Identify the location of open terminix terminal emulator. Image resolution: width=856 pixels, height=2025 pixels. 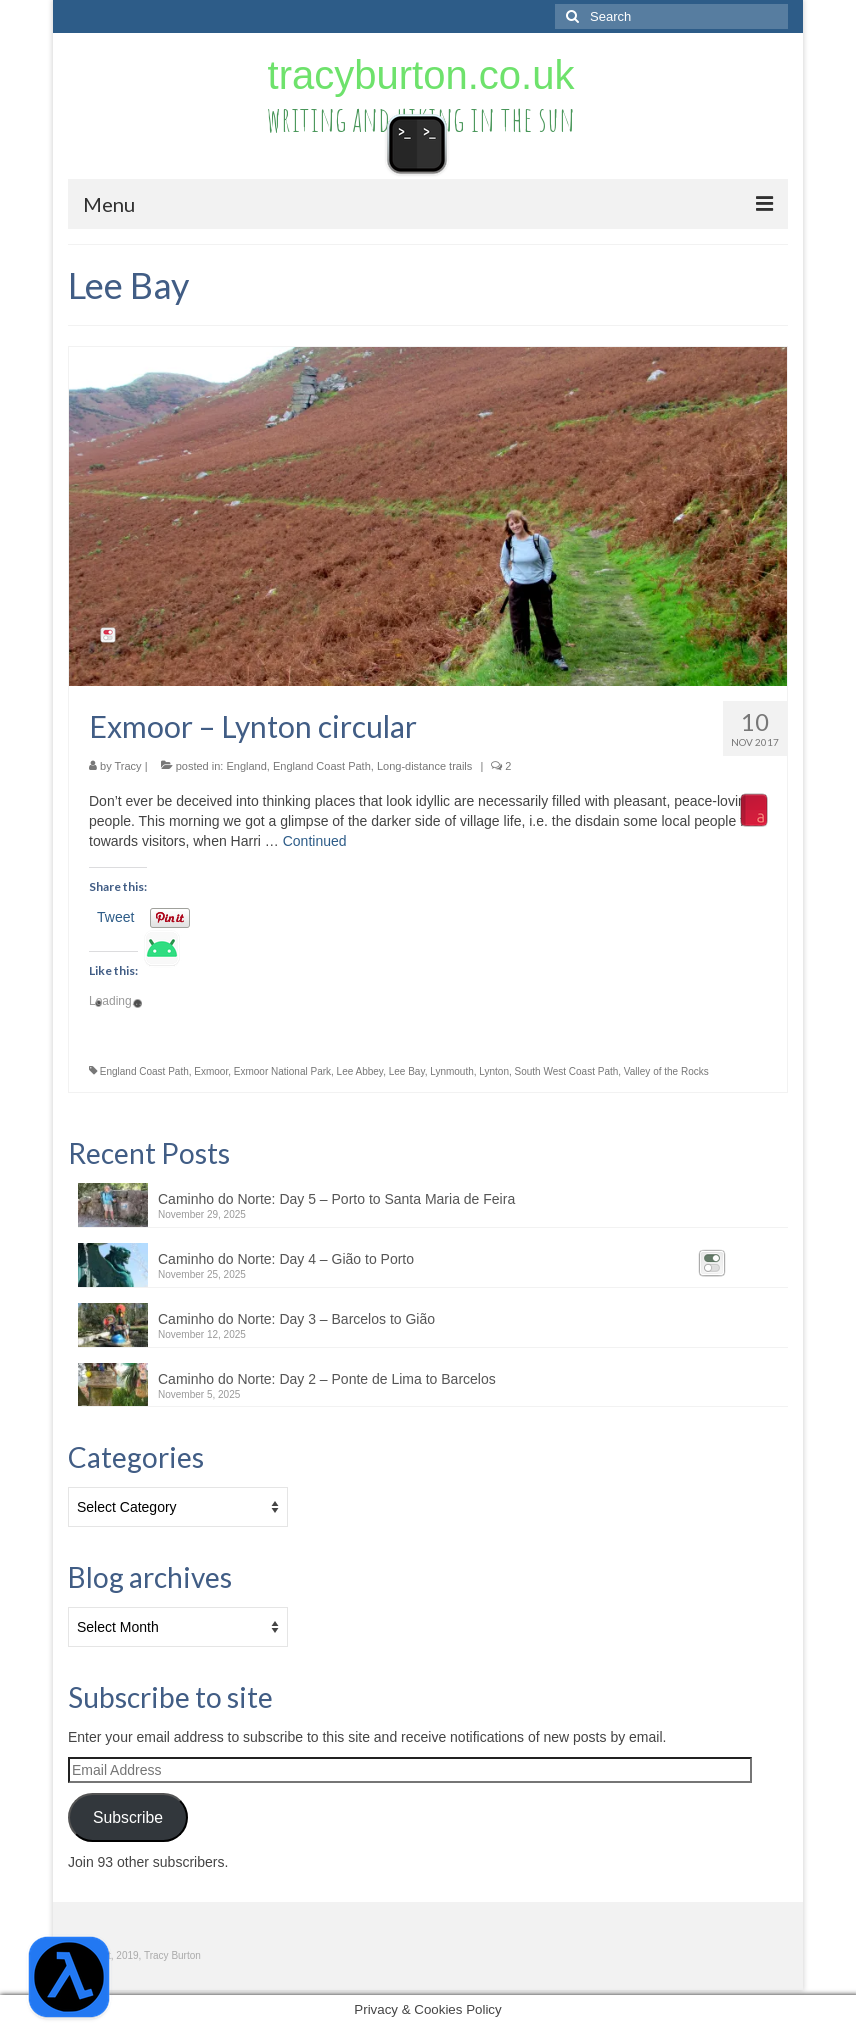
(417, 144).